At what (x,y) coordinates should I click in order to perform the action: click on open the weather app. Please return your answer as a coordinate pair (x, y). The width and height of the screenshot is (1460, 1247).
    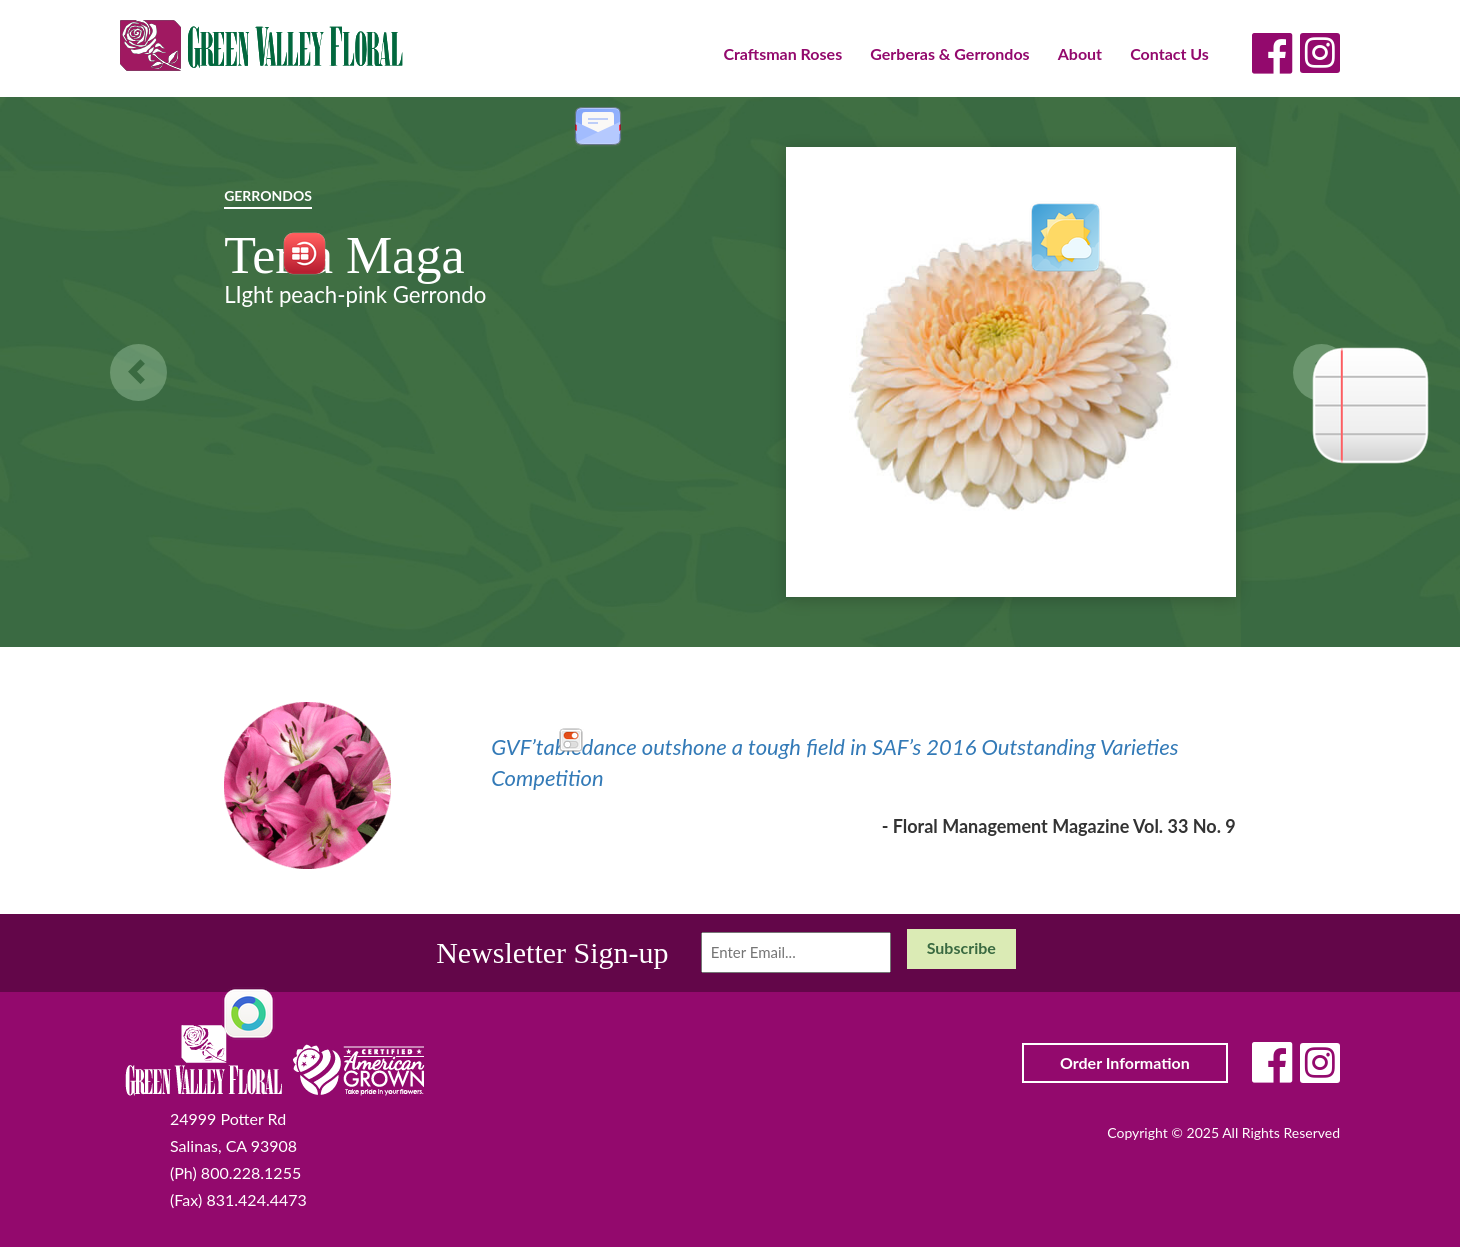
    Looking at the image, I should click on (1065, 237).